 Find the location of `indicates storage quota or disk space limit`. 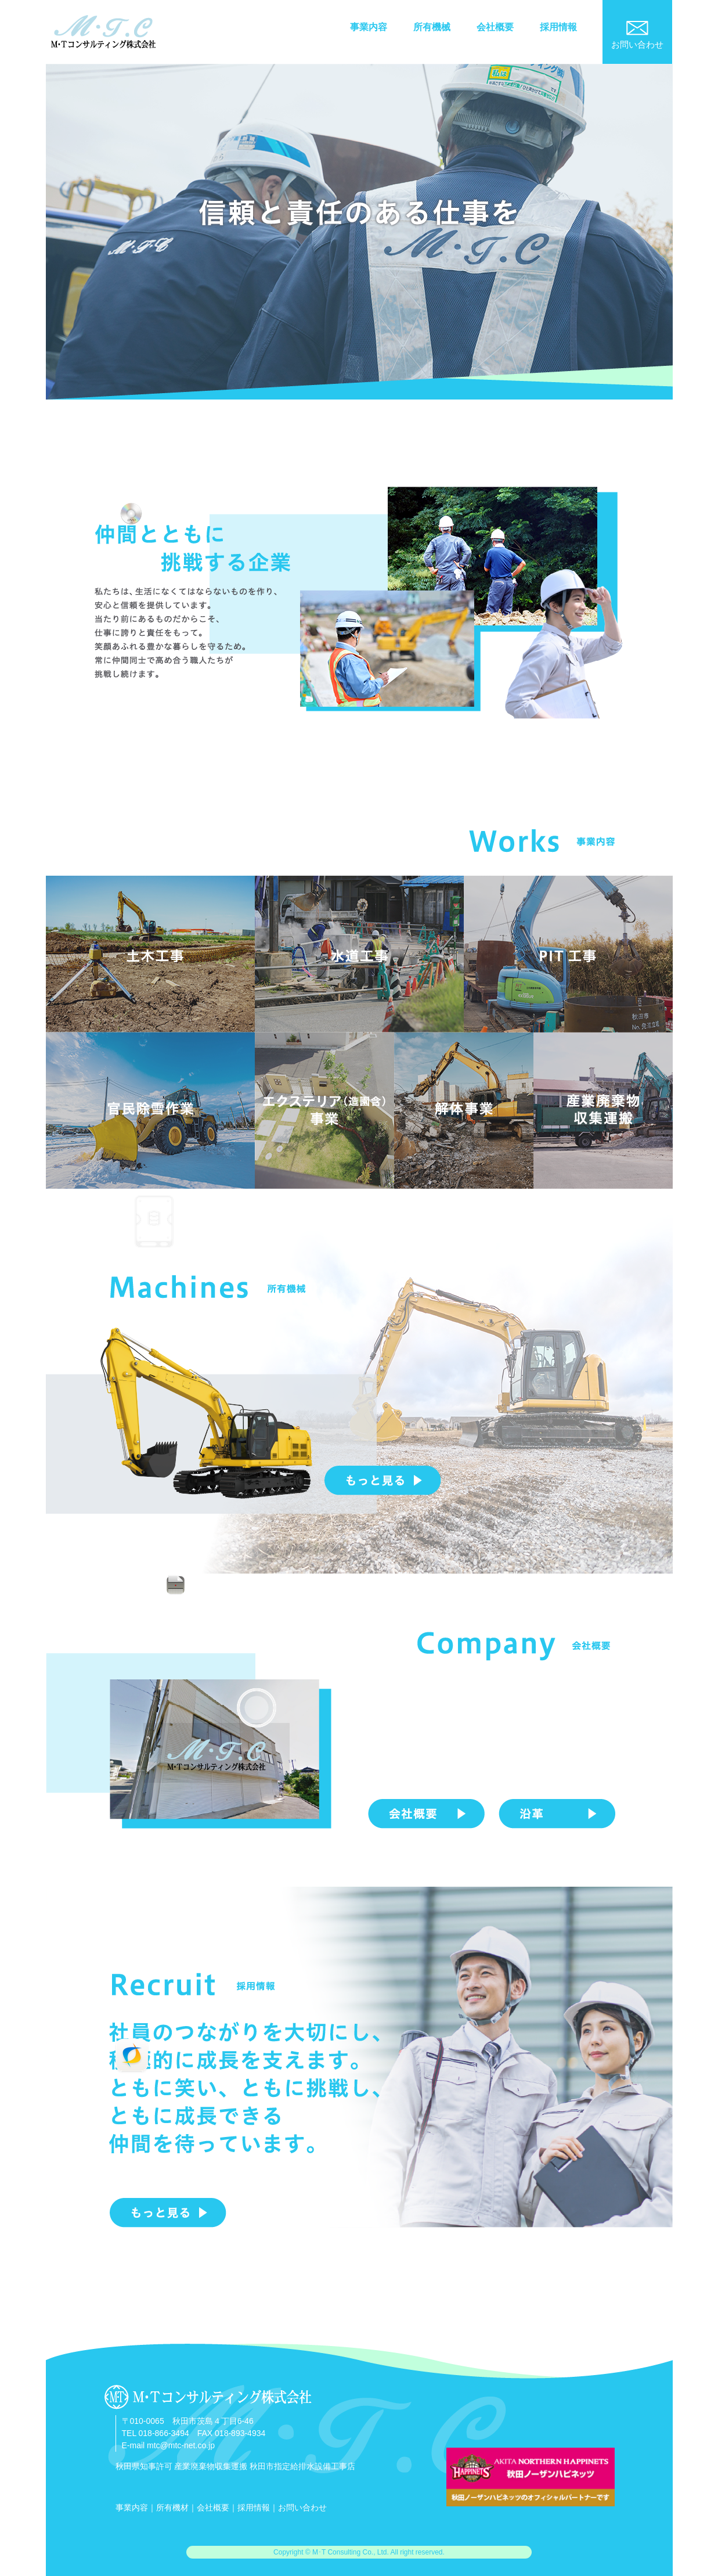

indicates storage quota or disk space limit is located at coordinates (154, 1221).